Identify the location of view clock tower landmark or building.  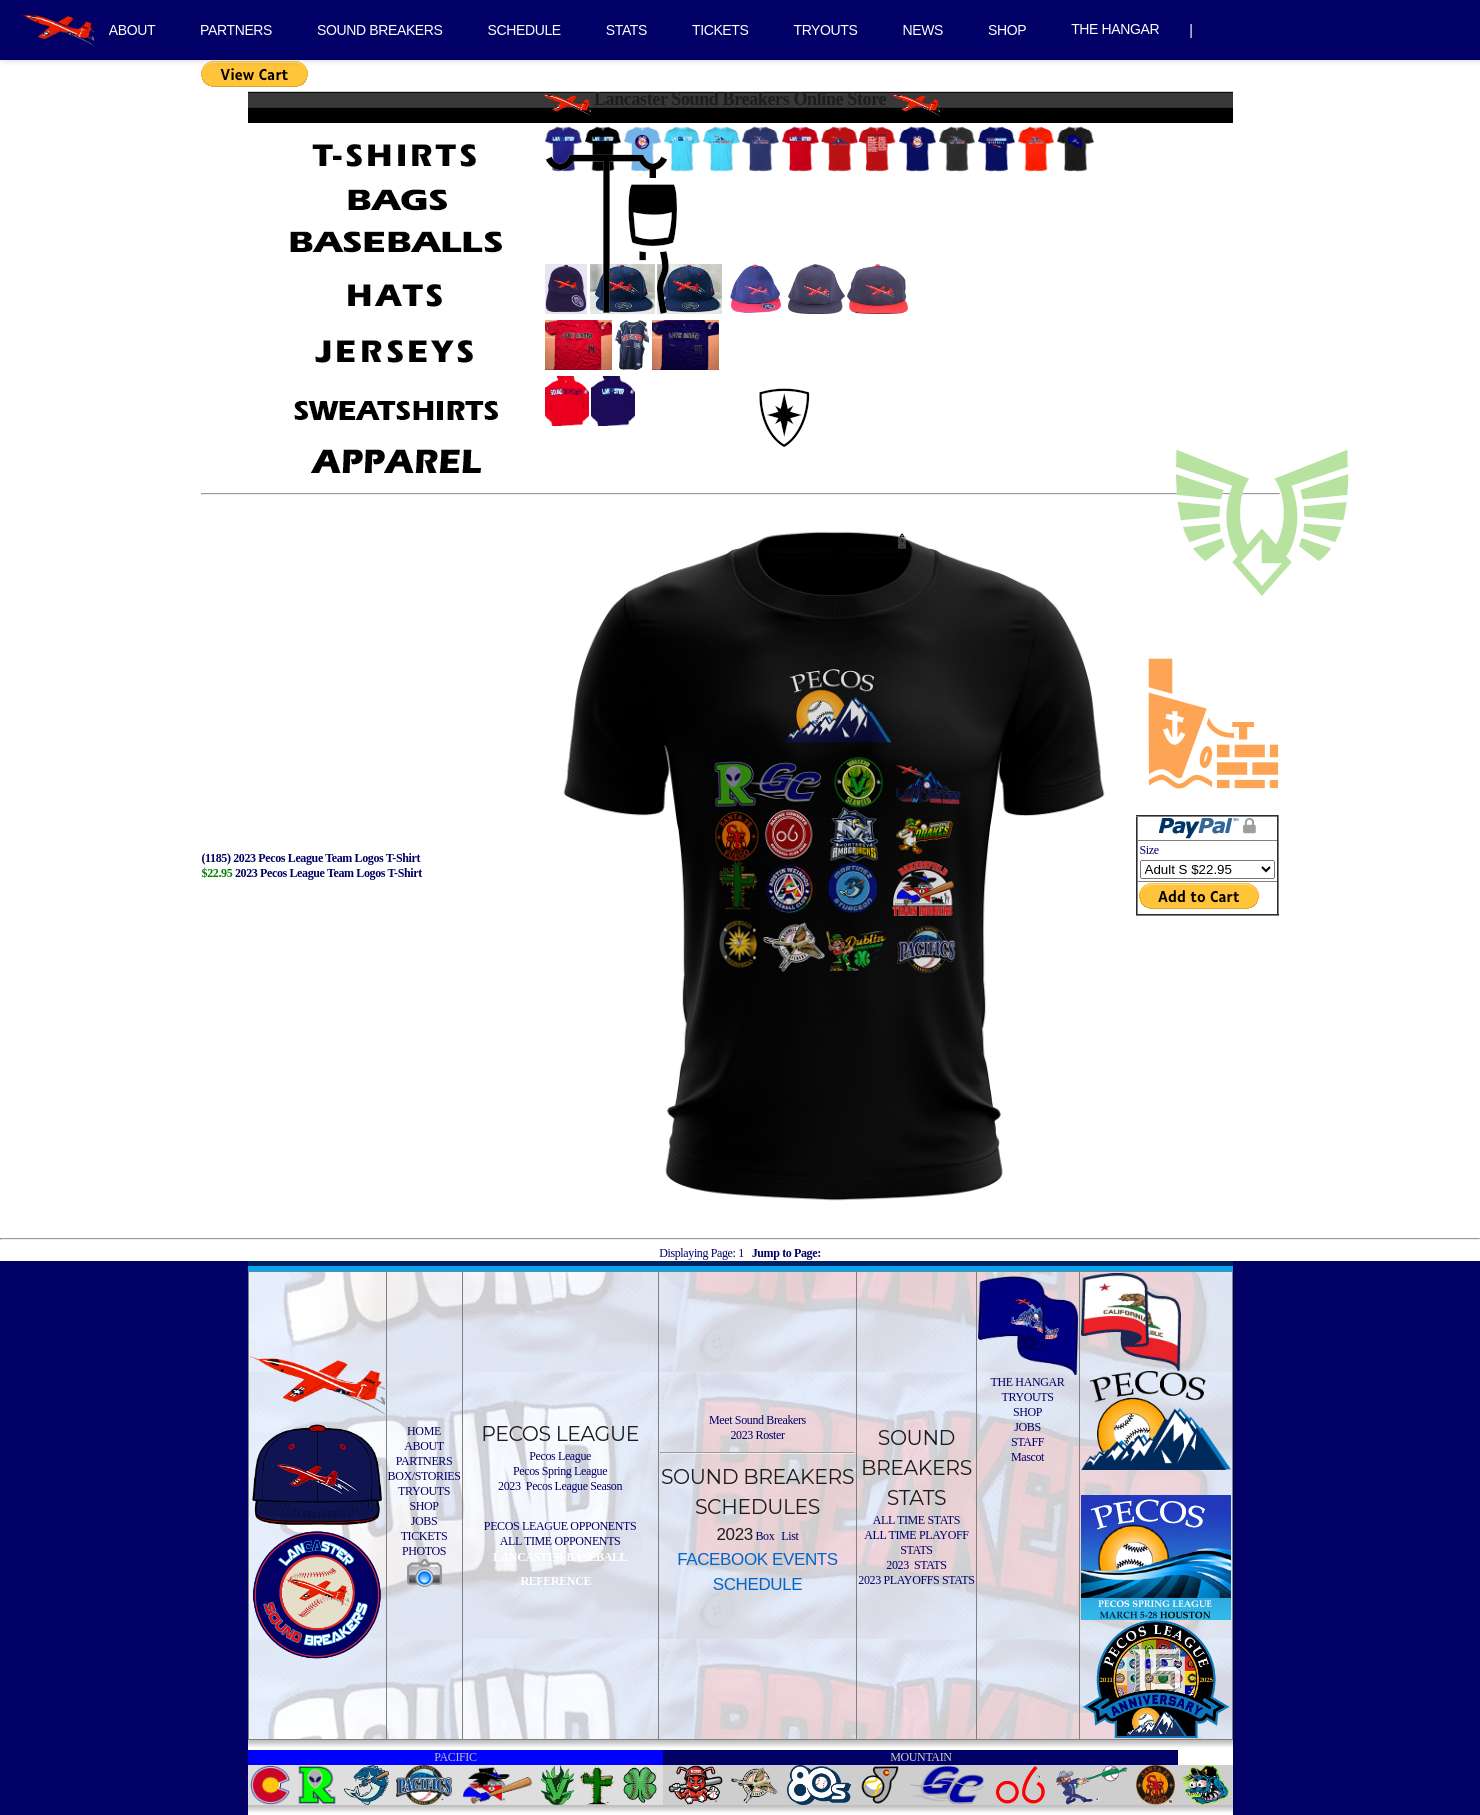
(902, 541).